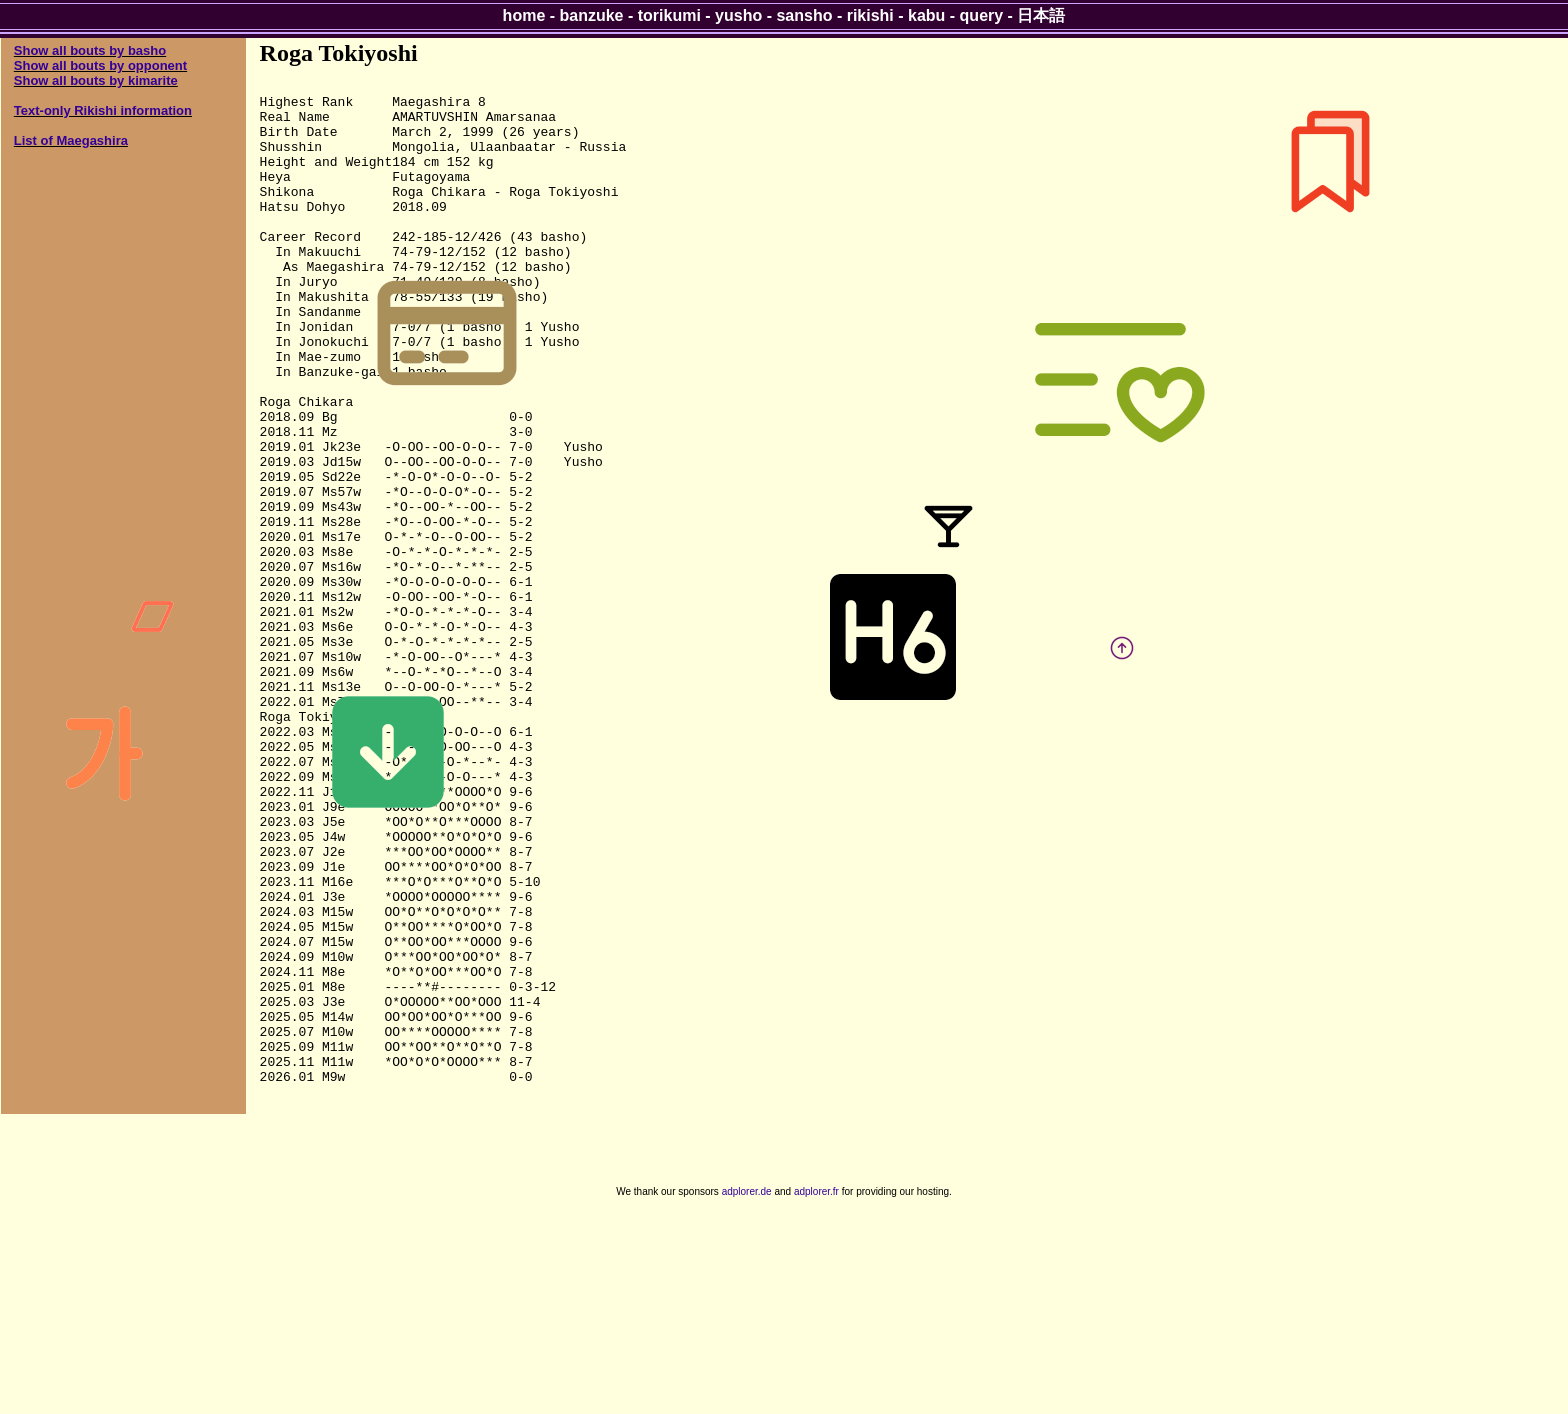  Describe the element at coordinates (1330, 161) in the screenshot. I see `view your bookmarked items` at that location.